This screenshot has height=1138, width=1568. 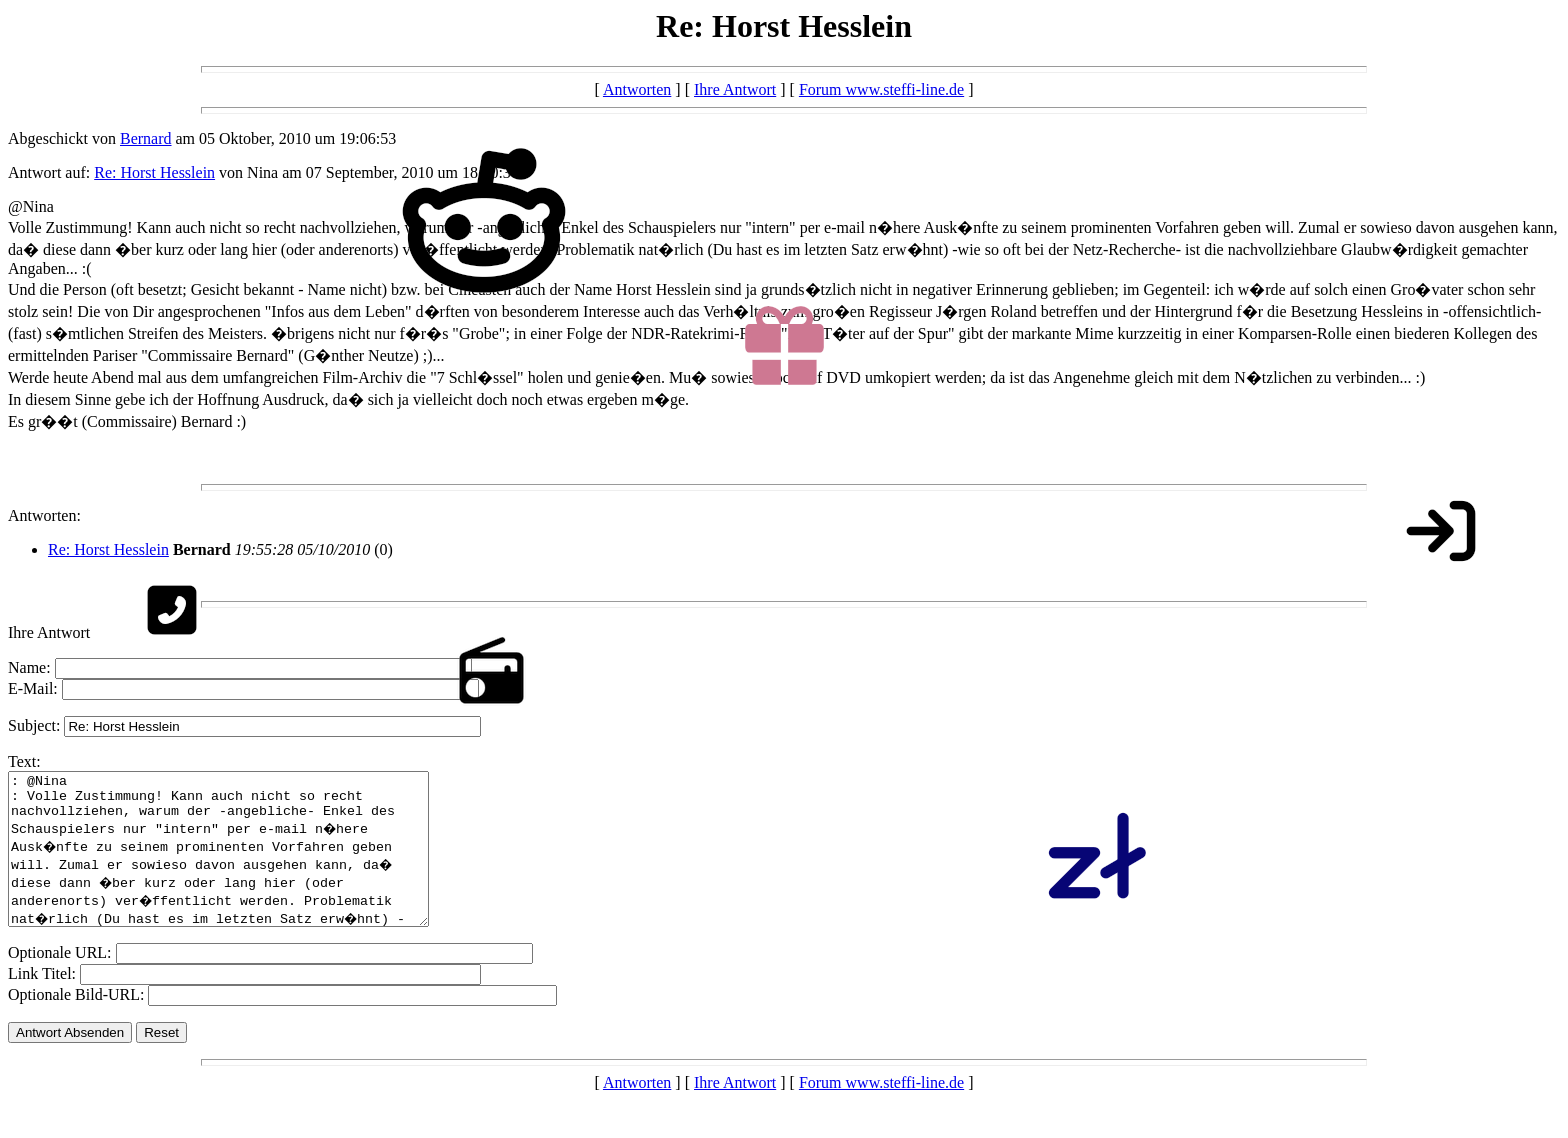 What do you see at coordinates (491, 671) in the screenshot?
I see `open radio or audio streaming` at bounding box center [491, 671].